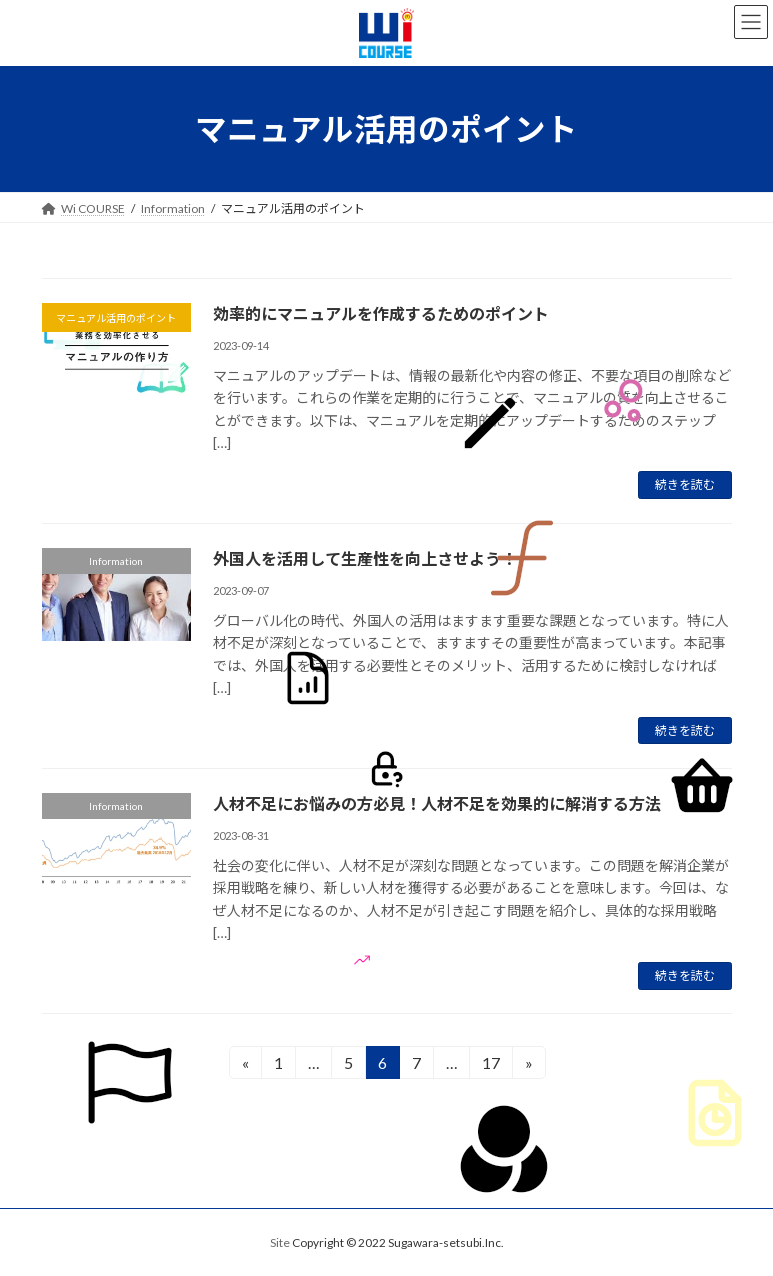 The width and height of the screenshot is (773, 1276). I want to click on view your shopping basket, so click(702, 787).